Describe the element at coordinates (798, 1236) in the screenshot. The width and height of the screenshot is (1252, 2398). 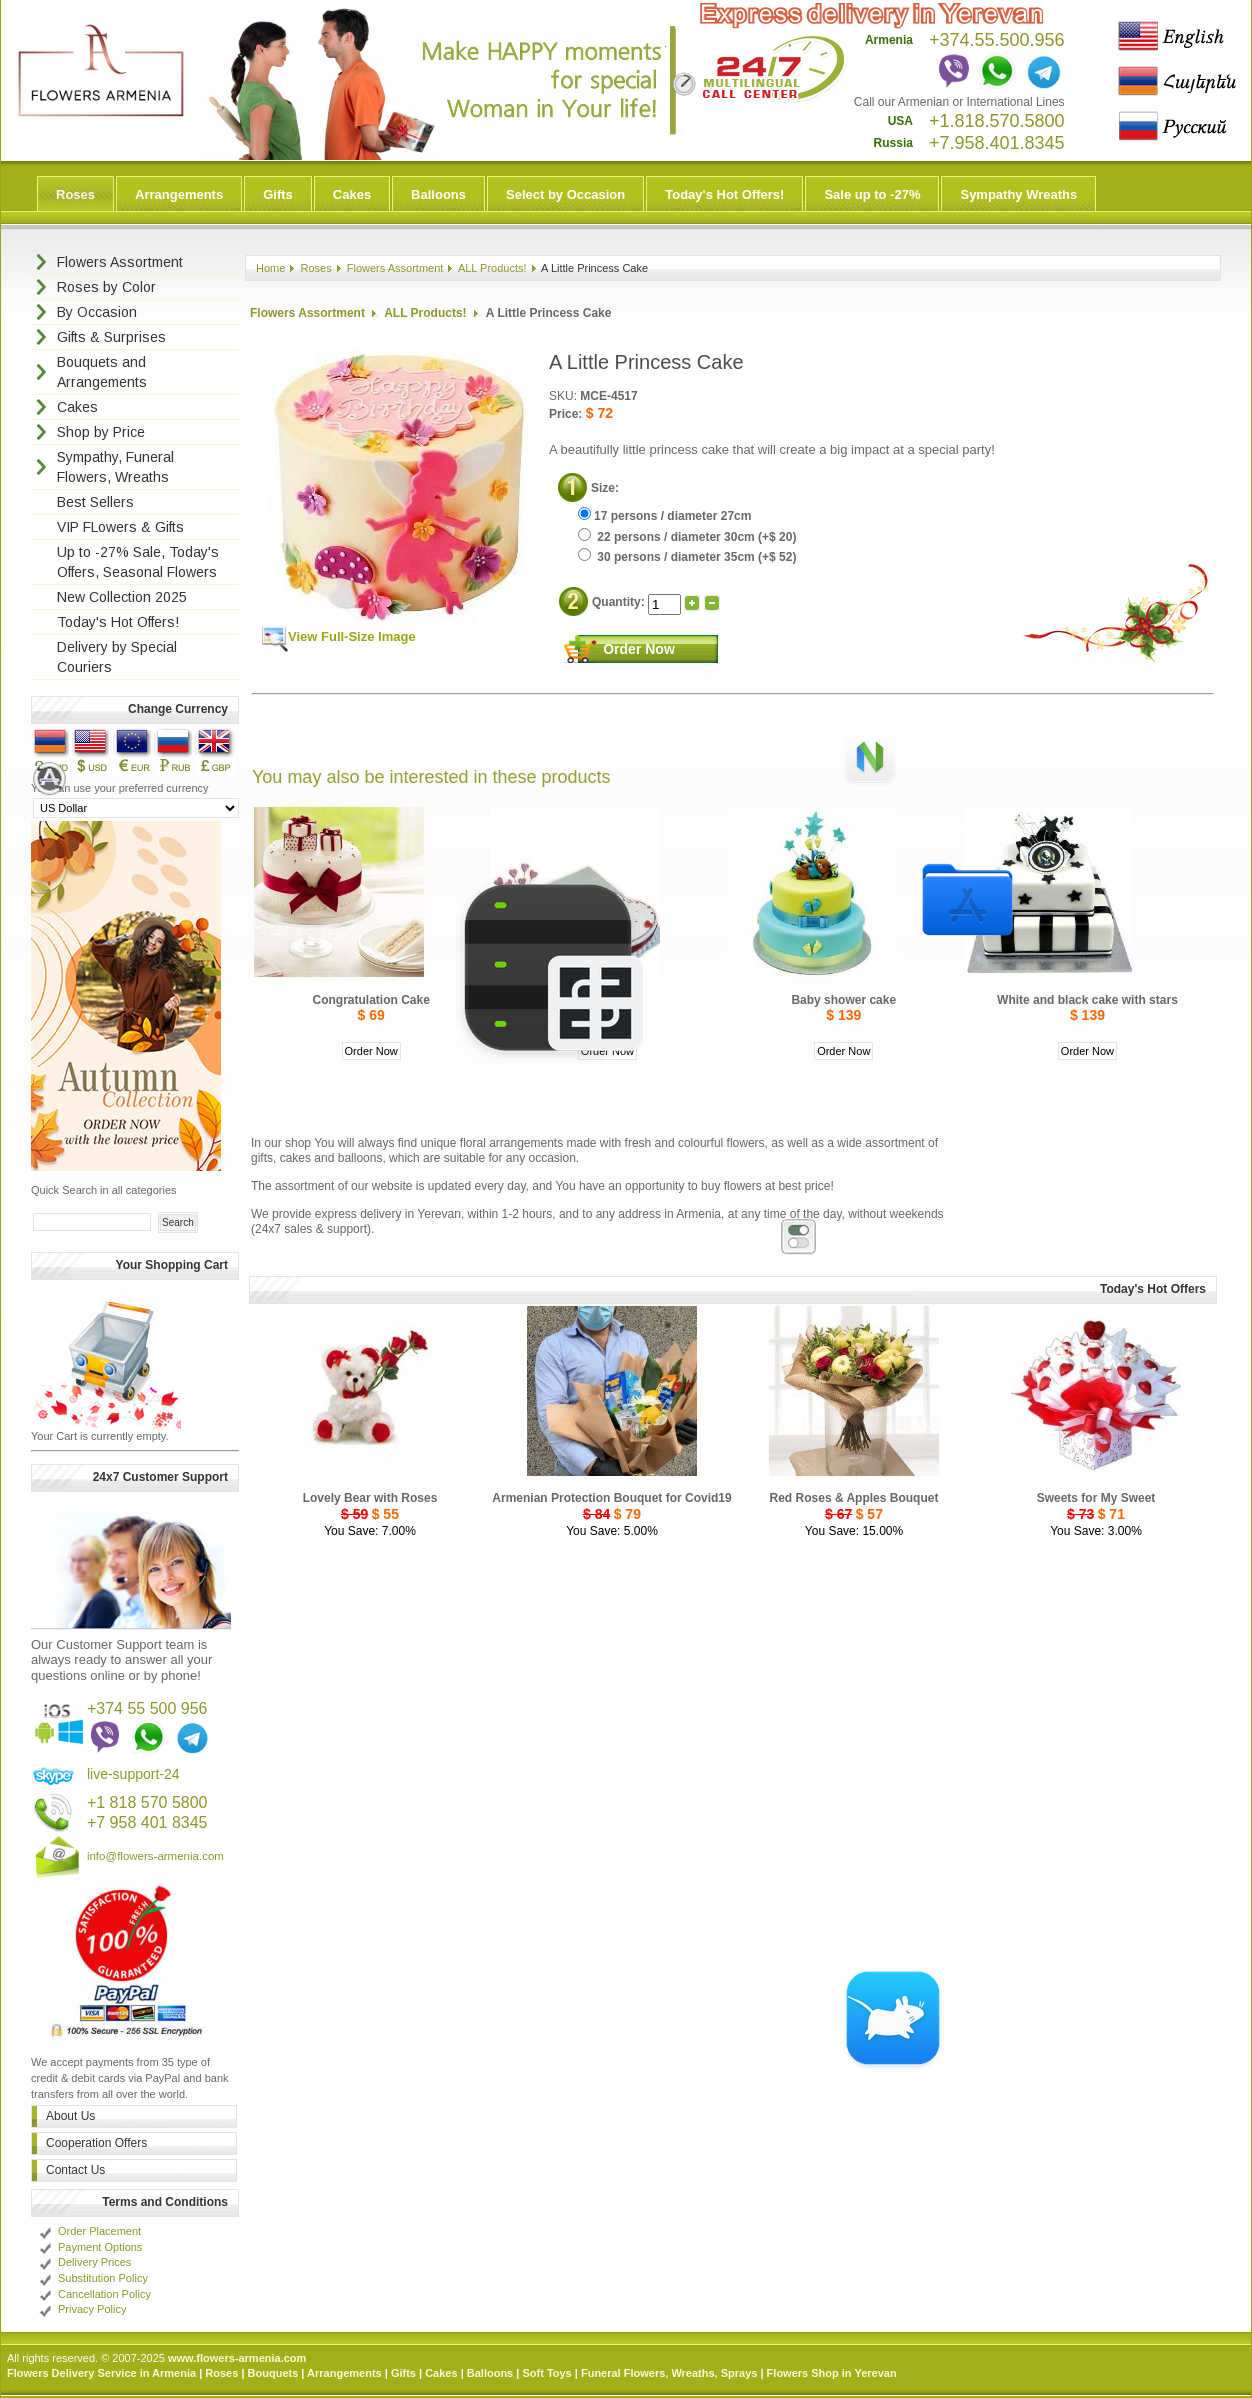
I see `open gnome tweaks to customize desktop settings` at that location.